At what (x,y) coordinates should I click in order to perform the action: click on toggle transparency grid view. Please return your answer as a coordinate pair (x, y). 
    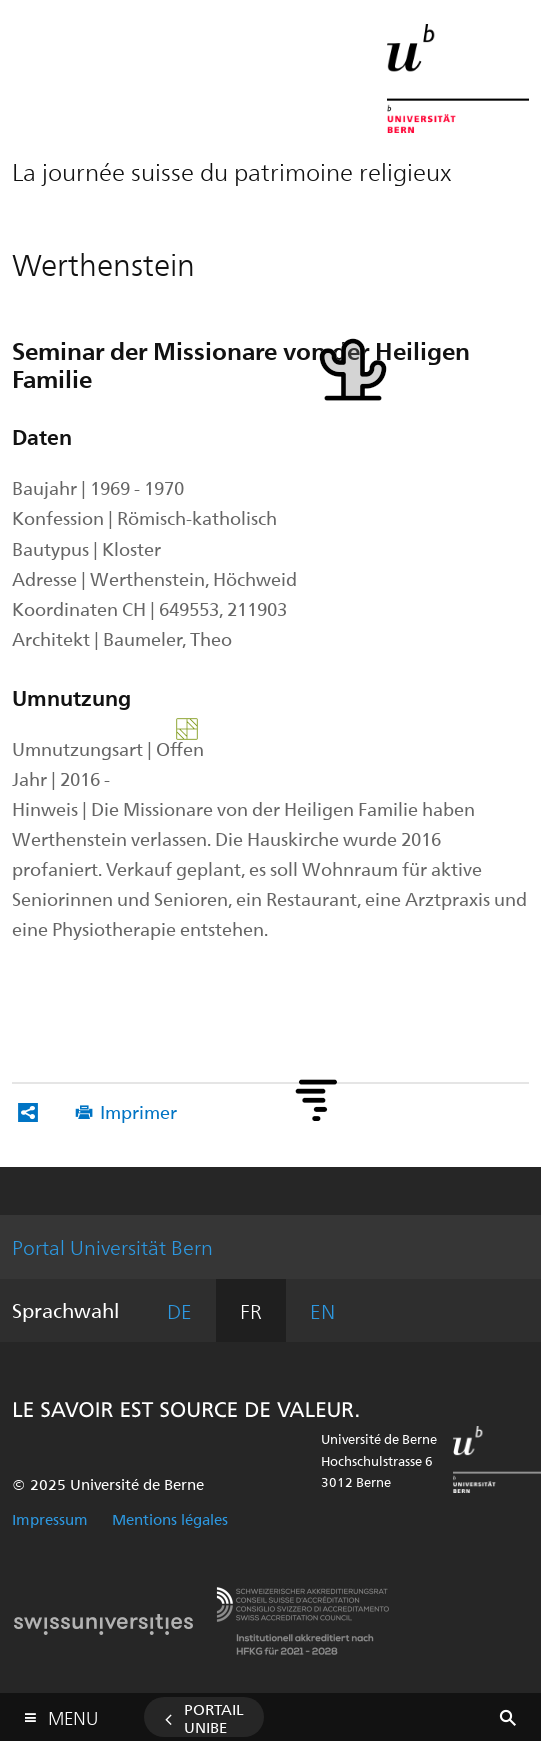
    Looking at the image, I should click on (187, 729).